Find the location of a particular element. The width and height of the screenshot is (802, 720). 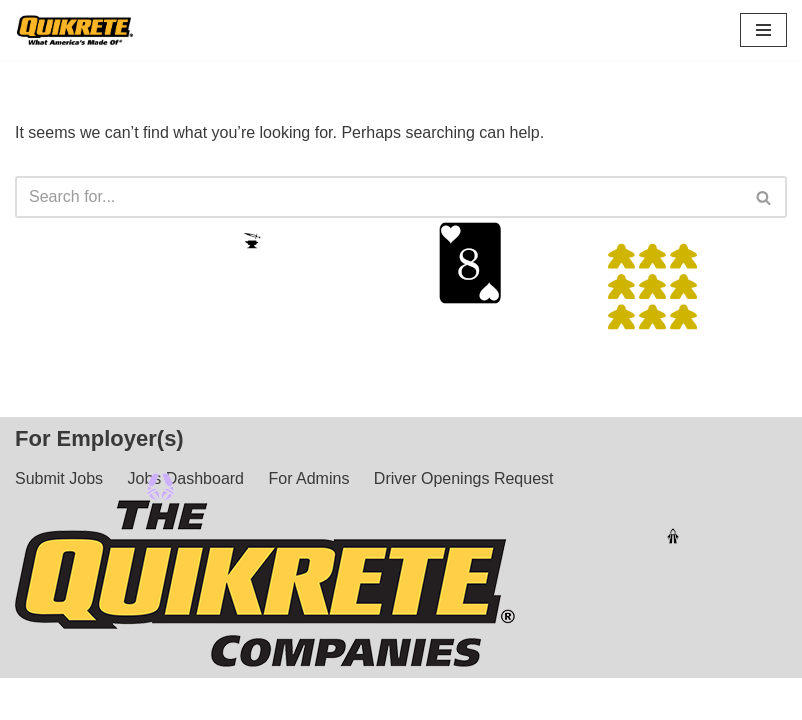

select claw attack ability is located at coordinates (160, 486).